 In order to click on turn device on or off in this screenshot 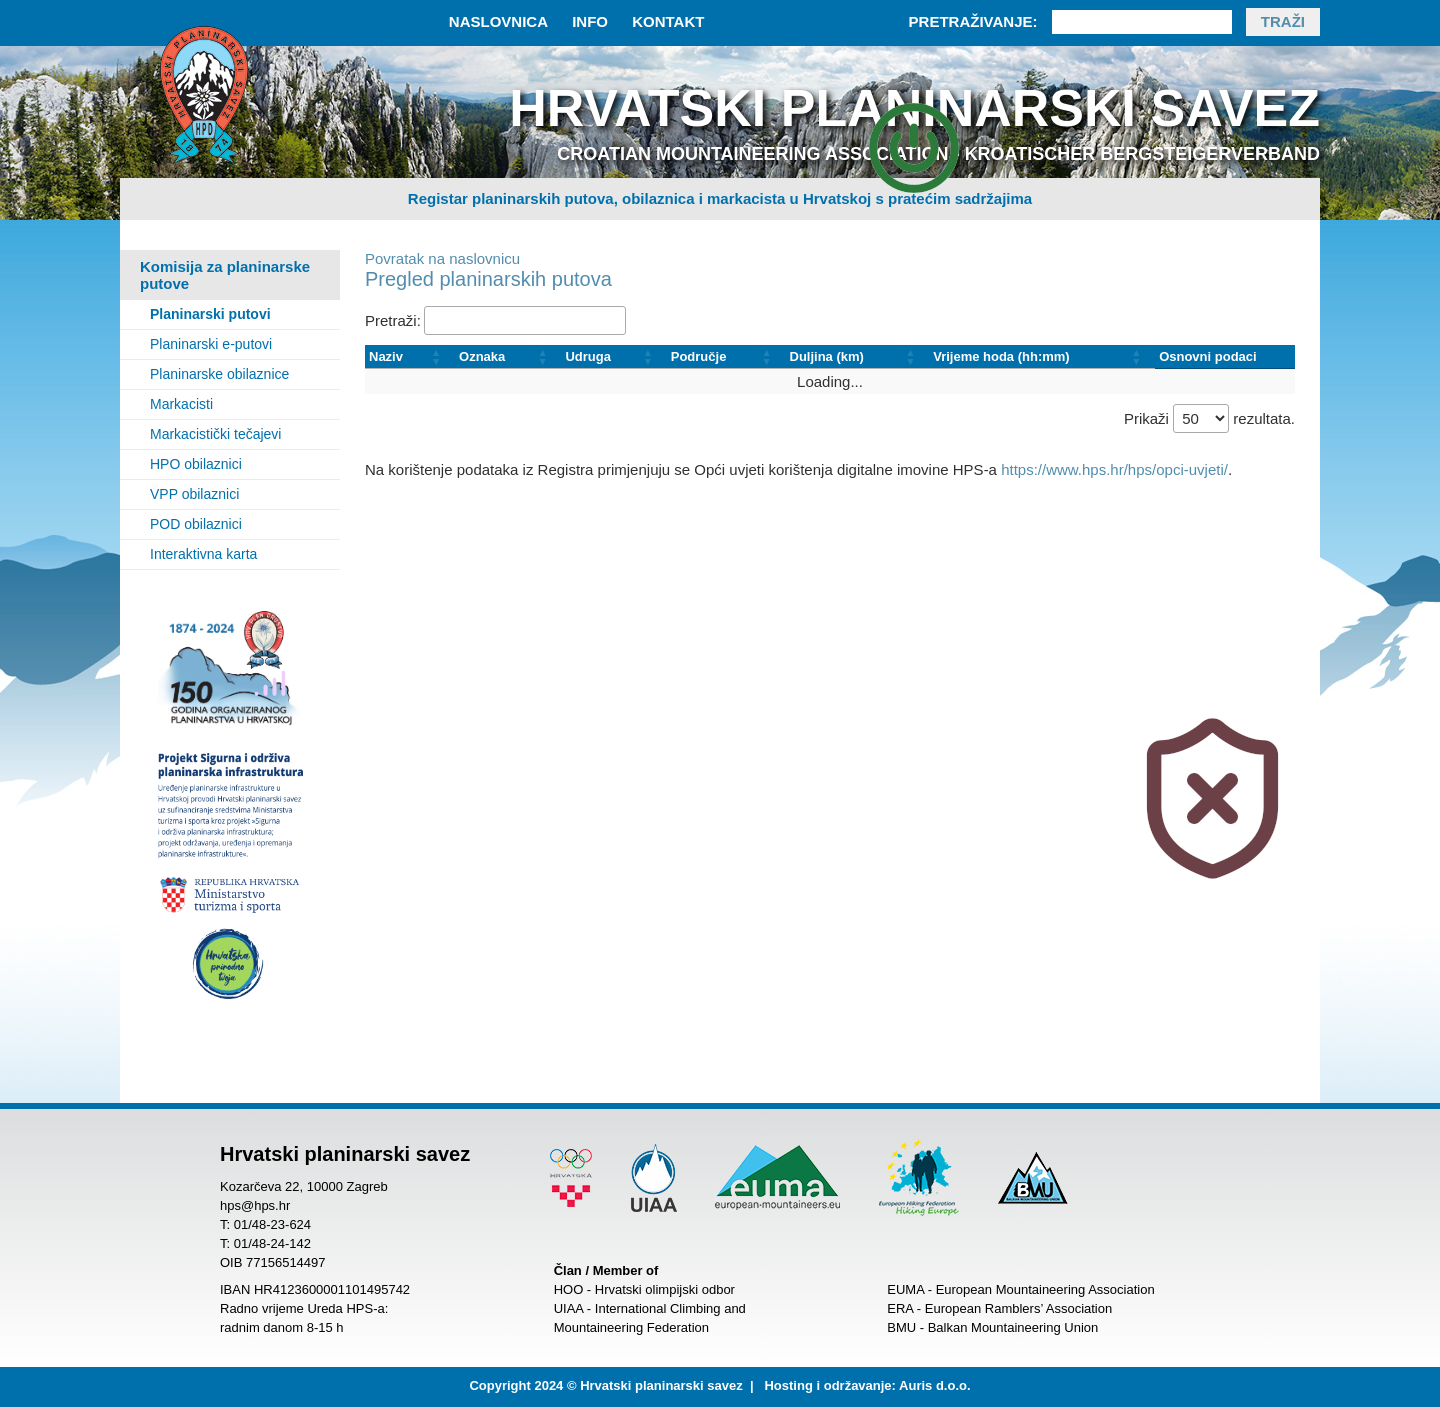, I will do `click(914, 148)`.